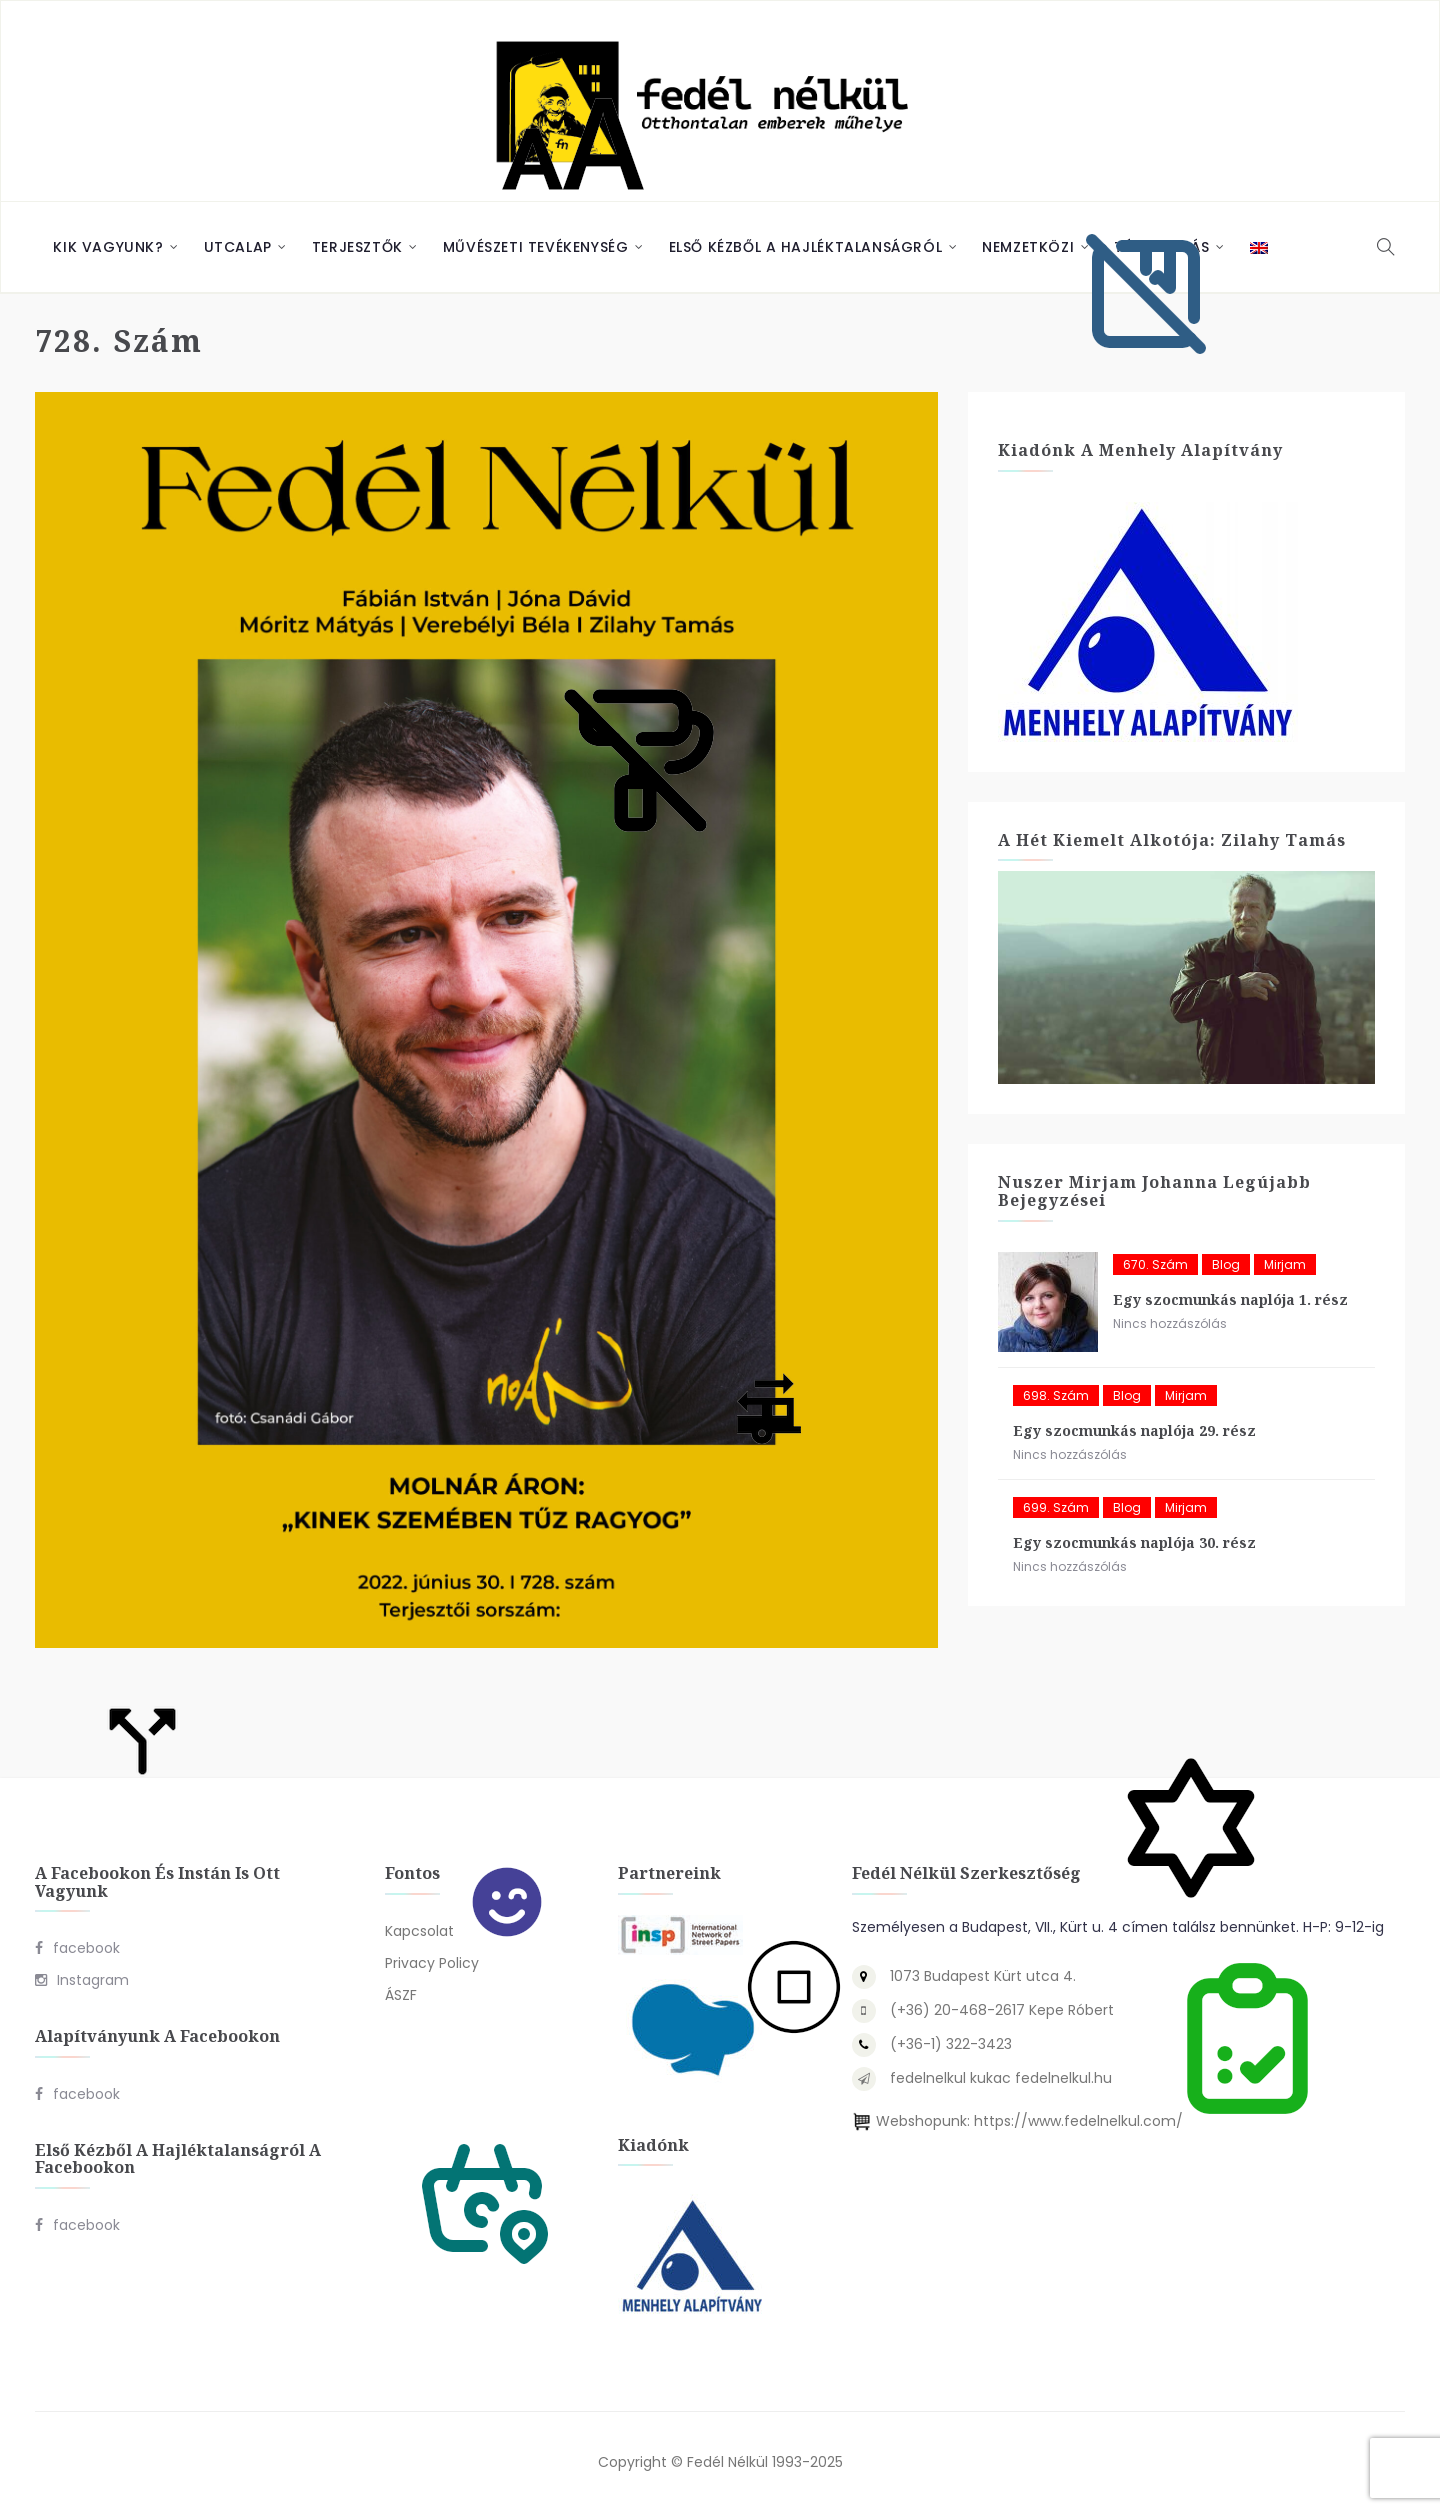  What do you see at coordinates (507, 1902) in the screenshot?
I see `insert a winking emoji or emoticon` at bounding box center [507, 1902].